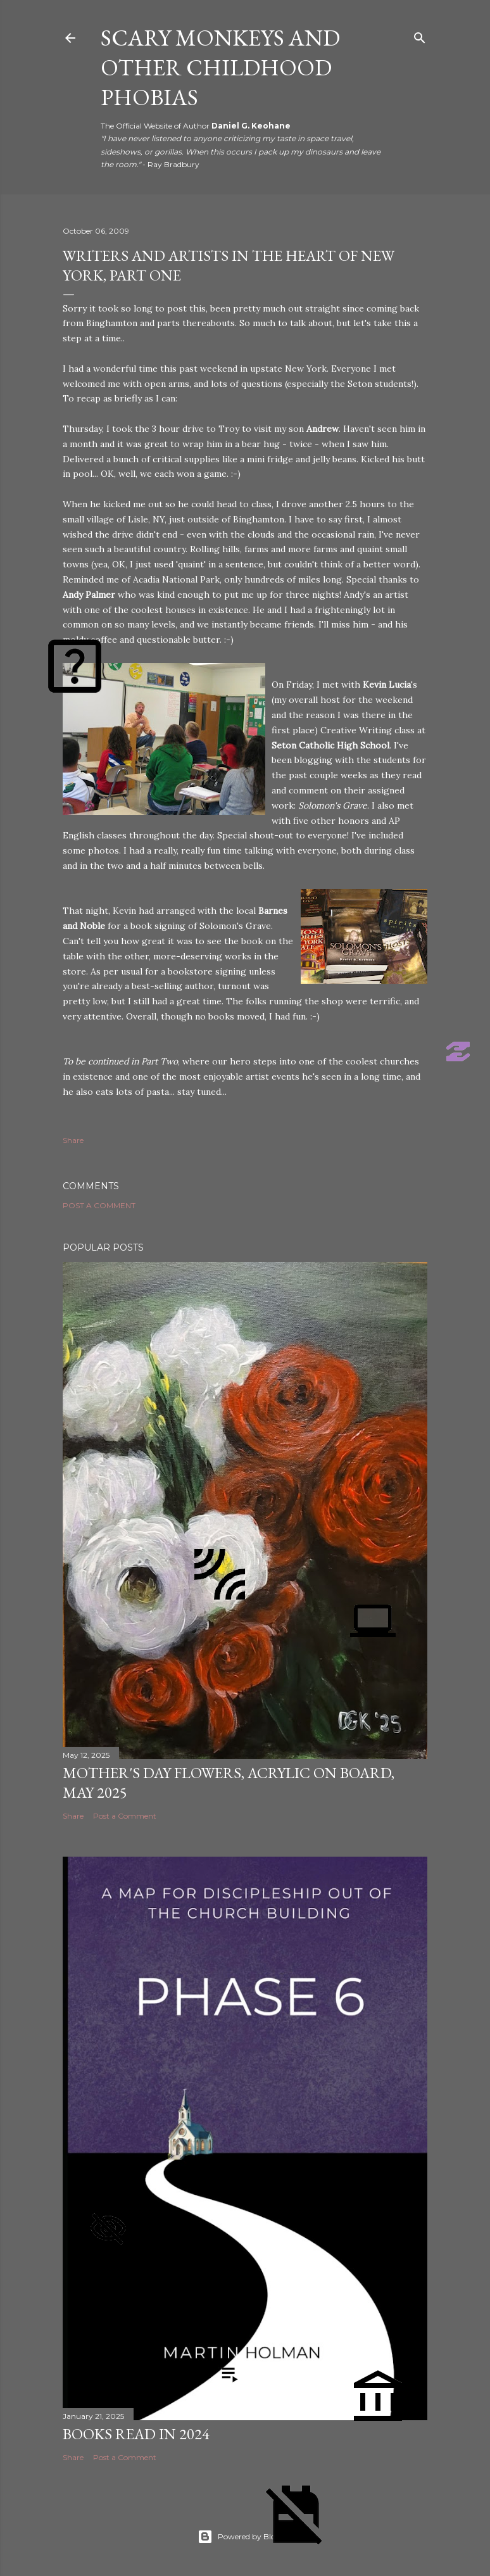 Image resolution: width=490 pixels, height=2576 pixels. I want to click on hide password or sensitive content, so click(108, 2229).